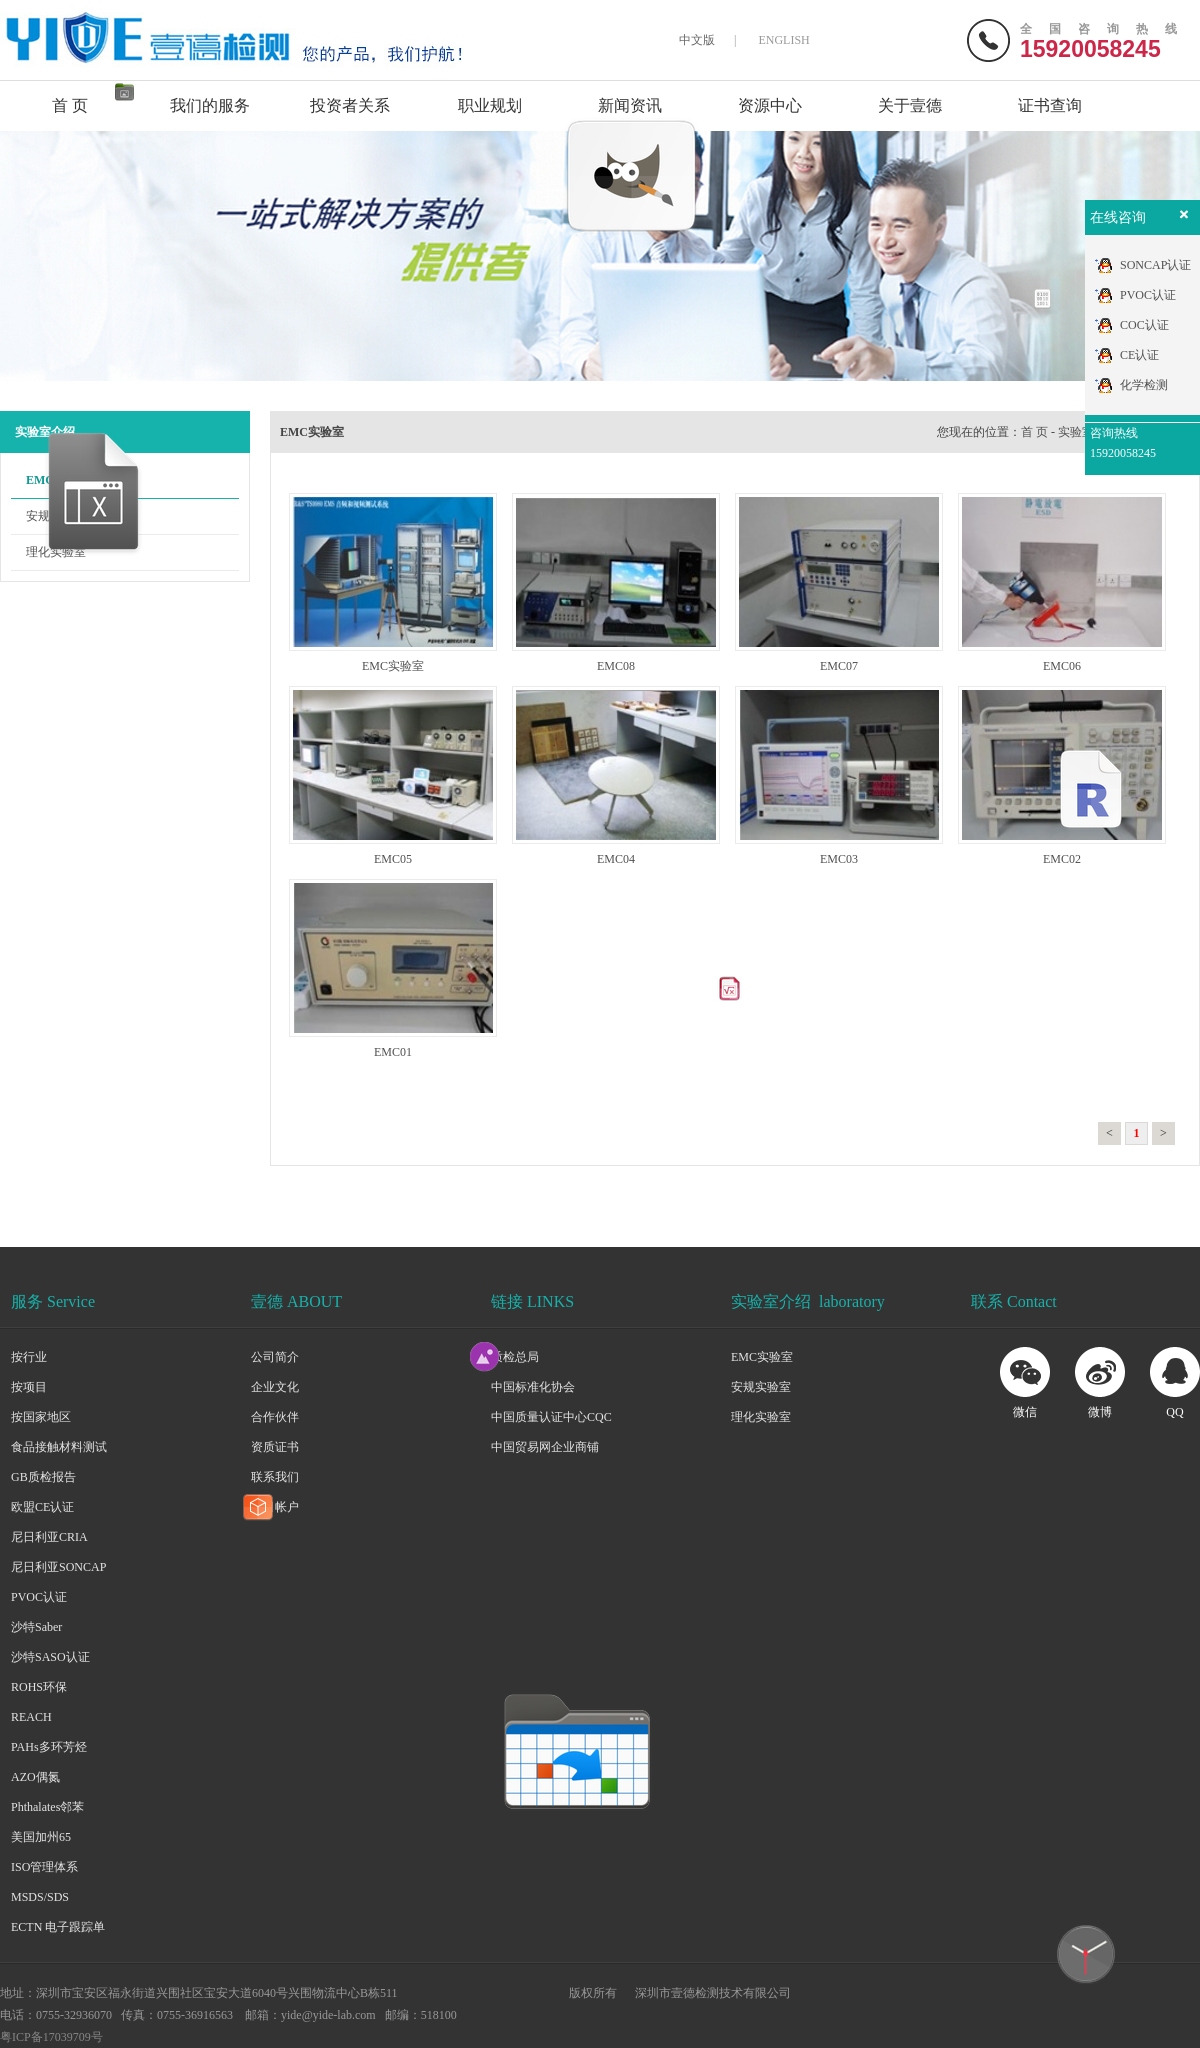 The height and width of the screenshot is (2048, 1200). Describe the element at coordinates (93, 493) in the screenshot. I see `a macbinary file type indicator` at that location.